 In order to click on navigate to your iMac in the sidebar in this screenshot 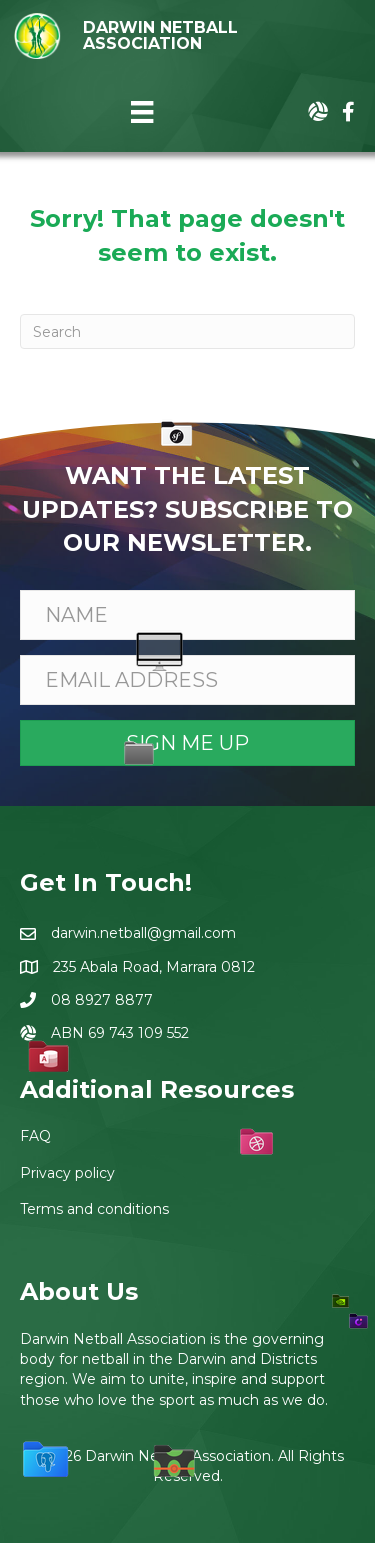, I will do `click(159, 652)`.